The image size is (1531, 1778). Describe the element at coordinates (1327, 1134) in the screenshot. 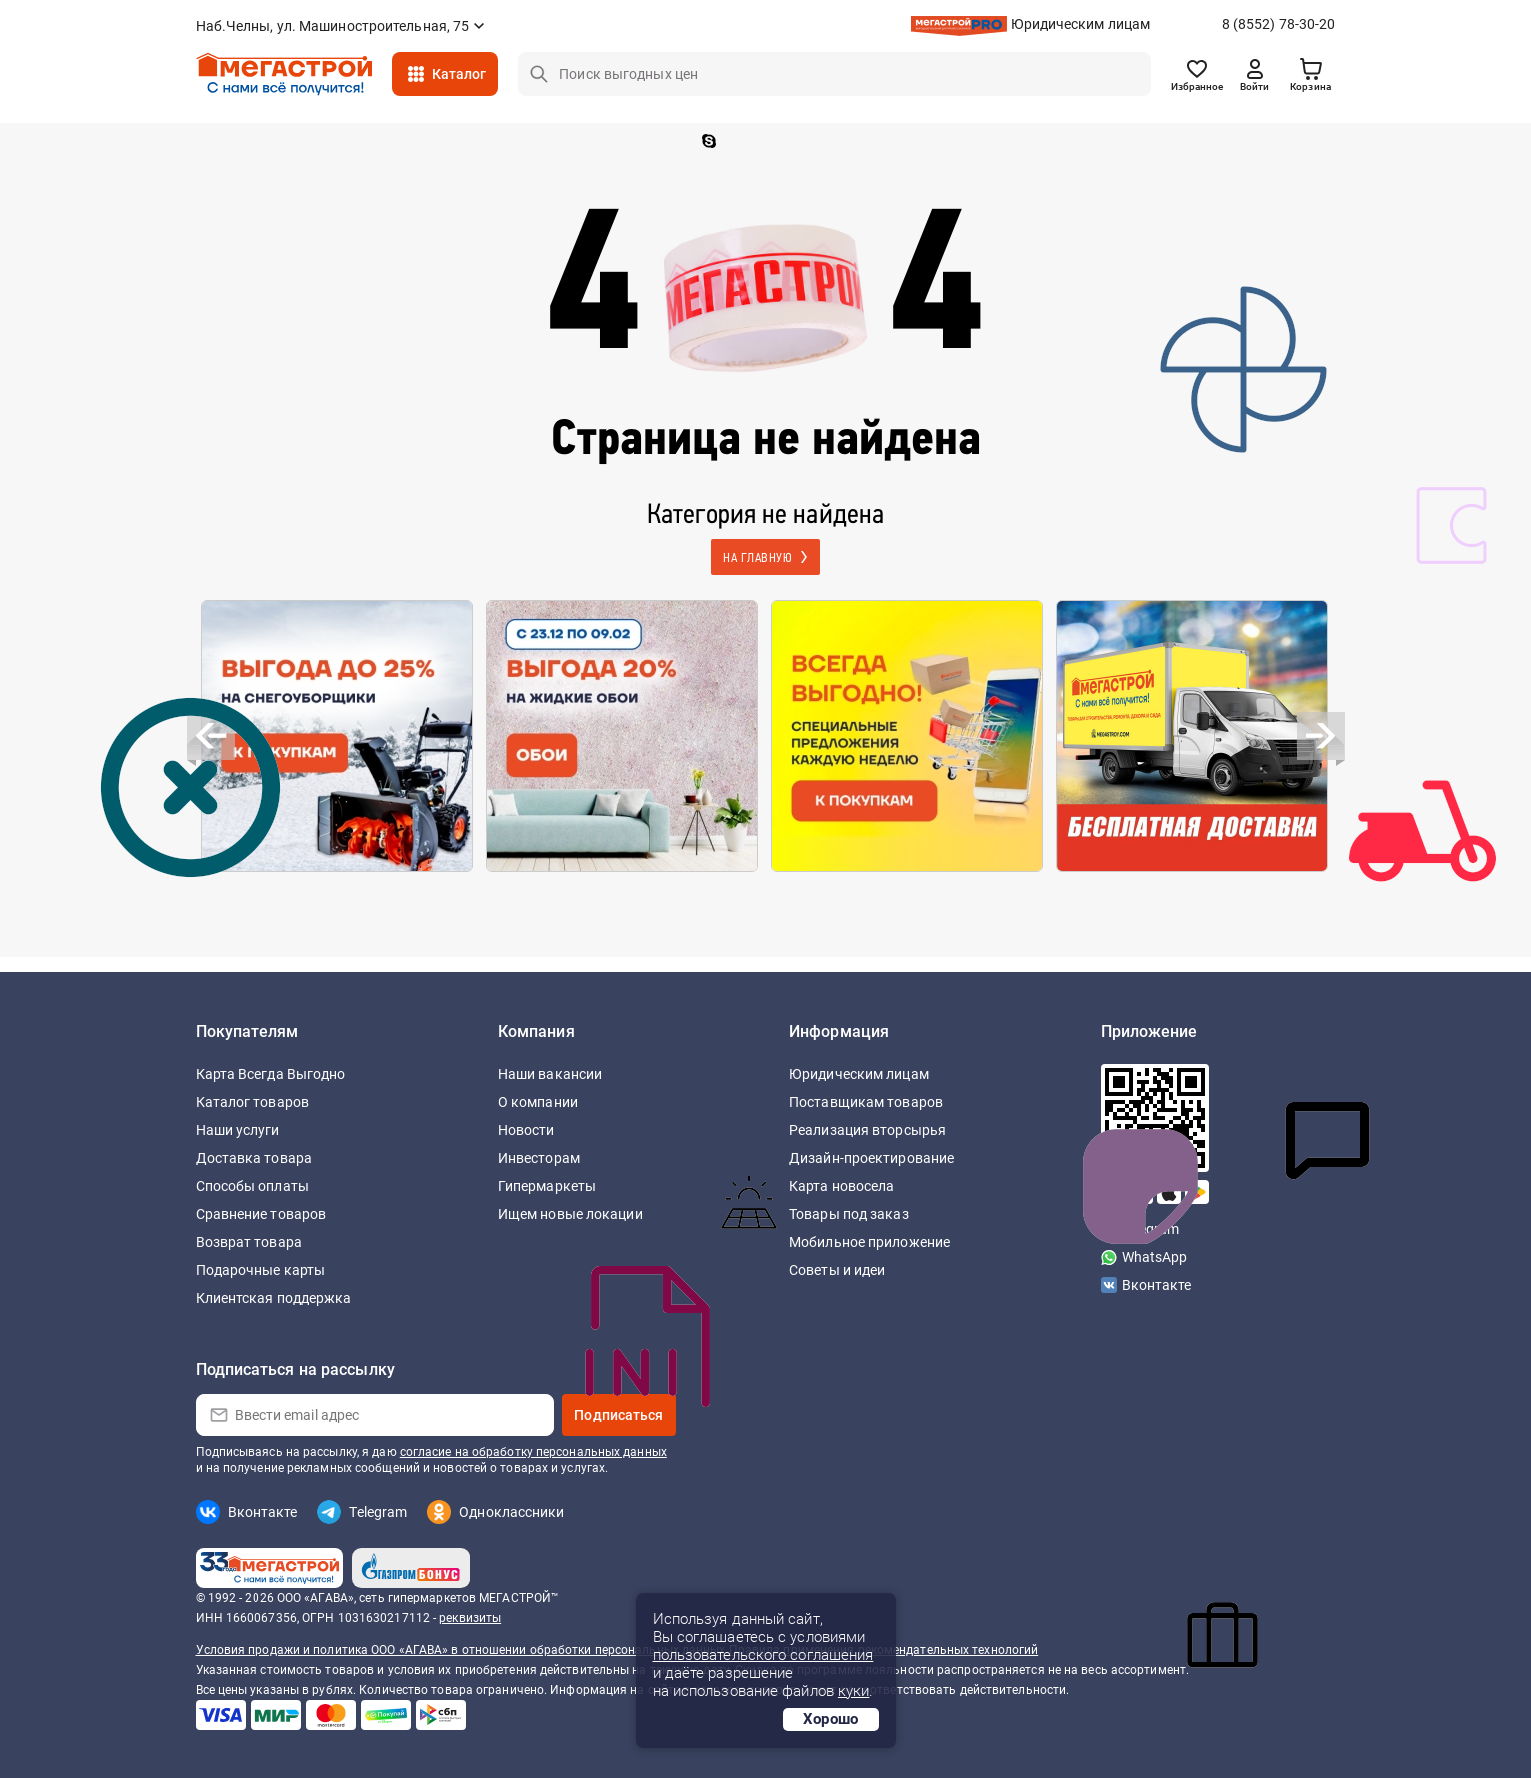

I see `open chat or messaging` at that location.